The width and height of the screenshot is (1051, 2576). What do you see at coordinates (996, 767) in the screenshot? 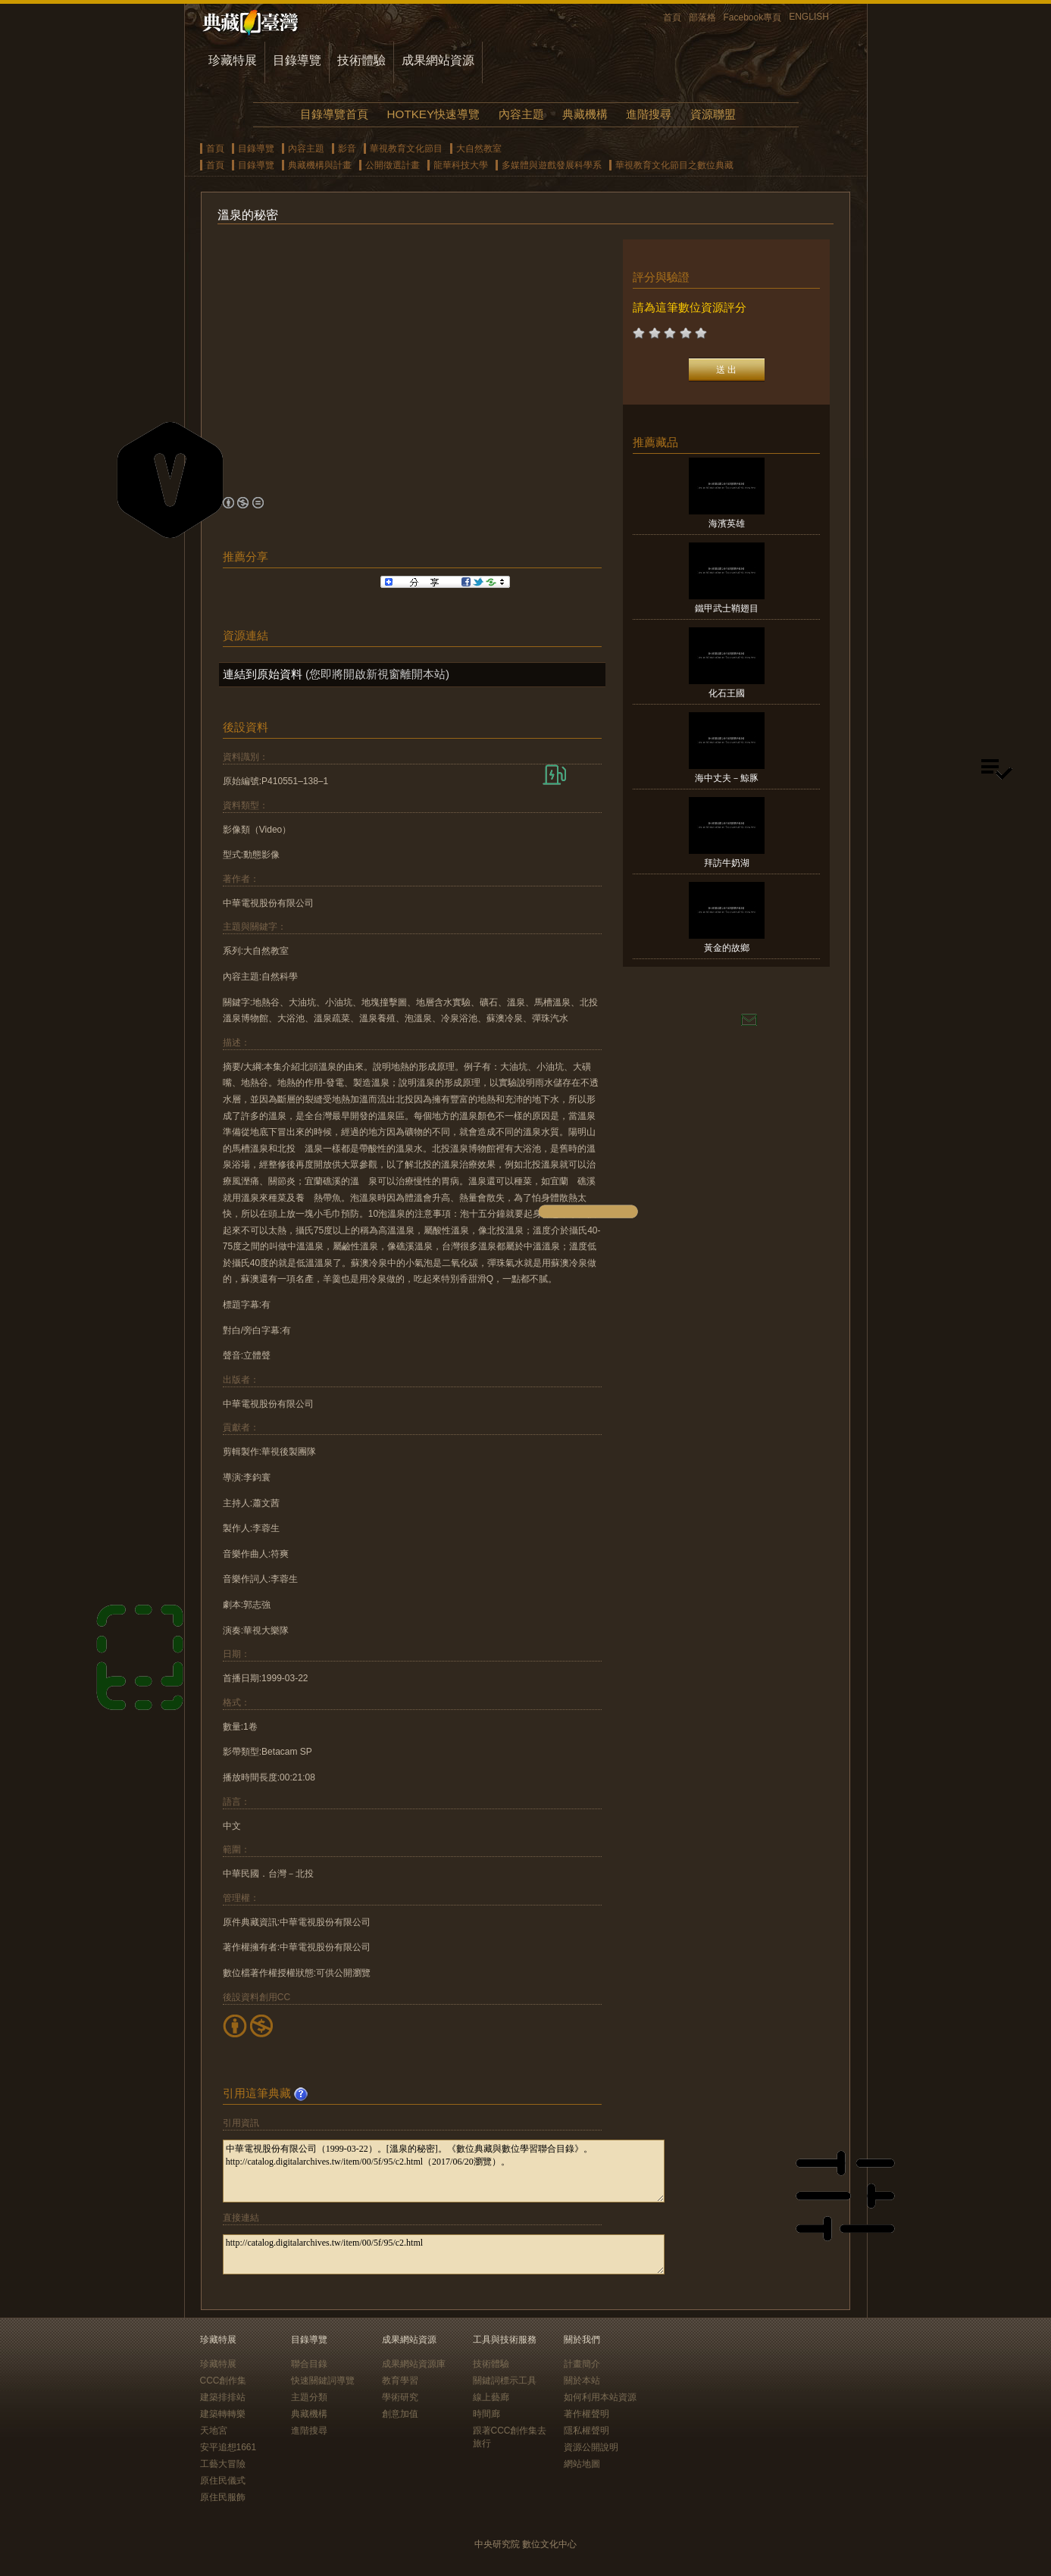
I see `item successfully added to playlist` at bounding box center [996, 767].